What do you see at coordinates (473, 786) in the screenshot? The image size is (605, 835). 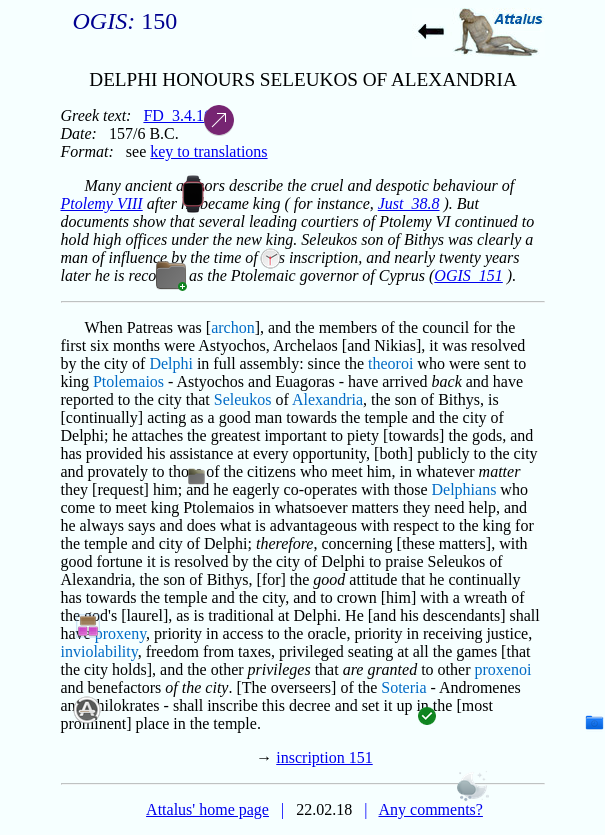 I see `indicates scattered snow conditions at night` at bounding box center [473, 786].